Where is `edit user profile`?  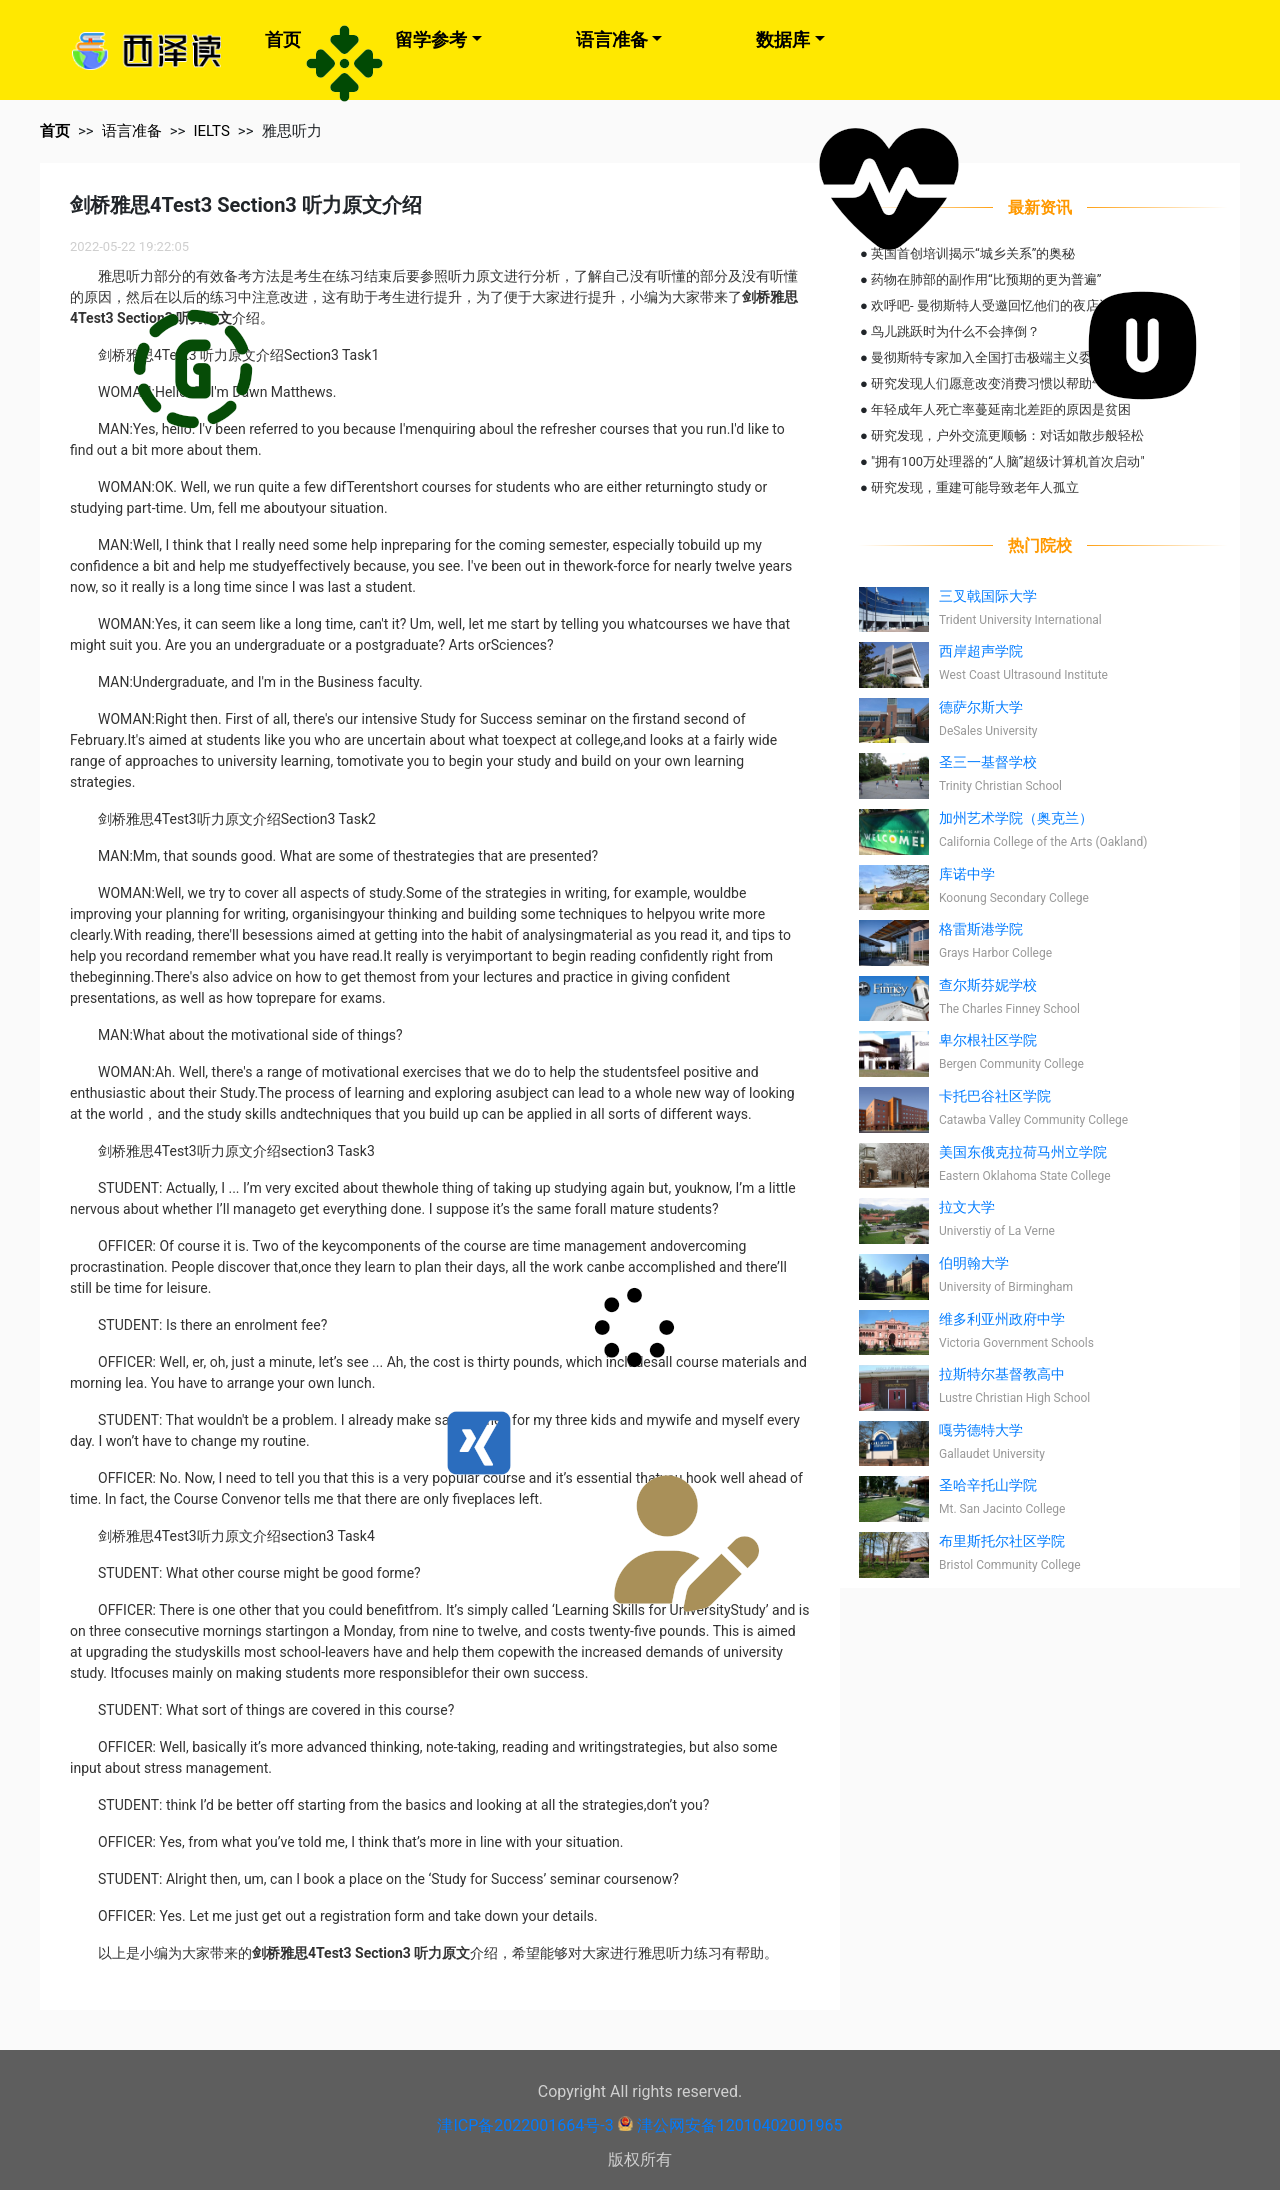 edit user profile is located at coordinates (683, 1538).